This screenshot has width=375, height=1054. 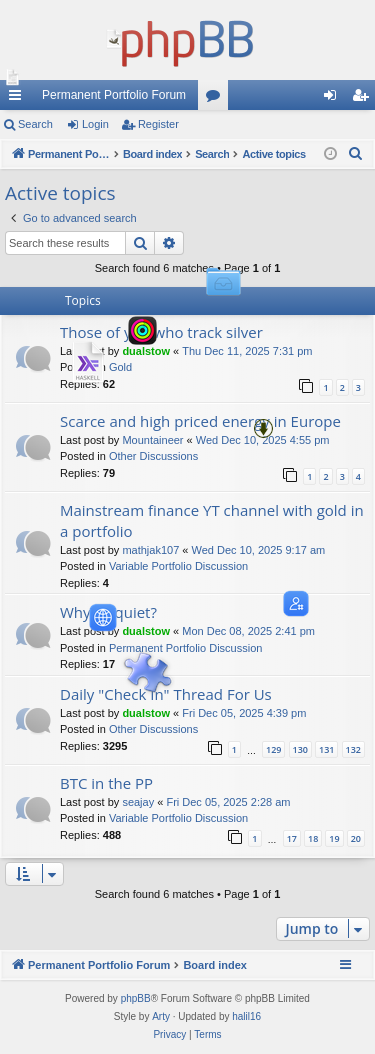 What do you see at coordinates (223, 281) in the screenshot?
I see `open office documents folder` at bounding box center [223, 281].